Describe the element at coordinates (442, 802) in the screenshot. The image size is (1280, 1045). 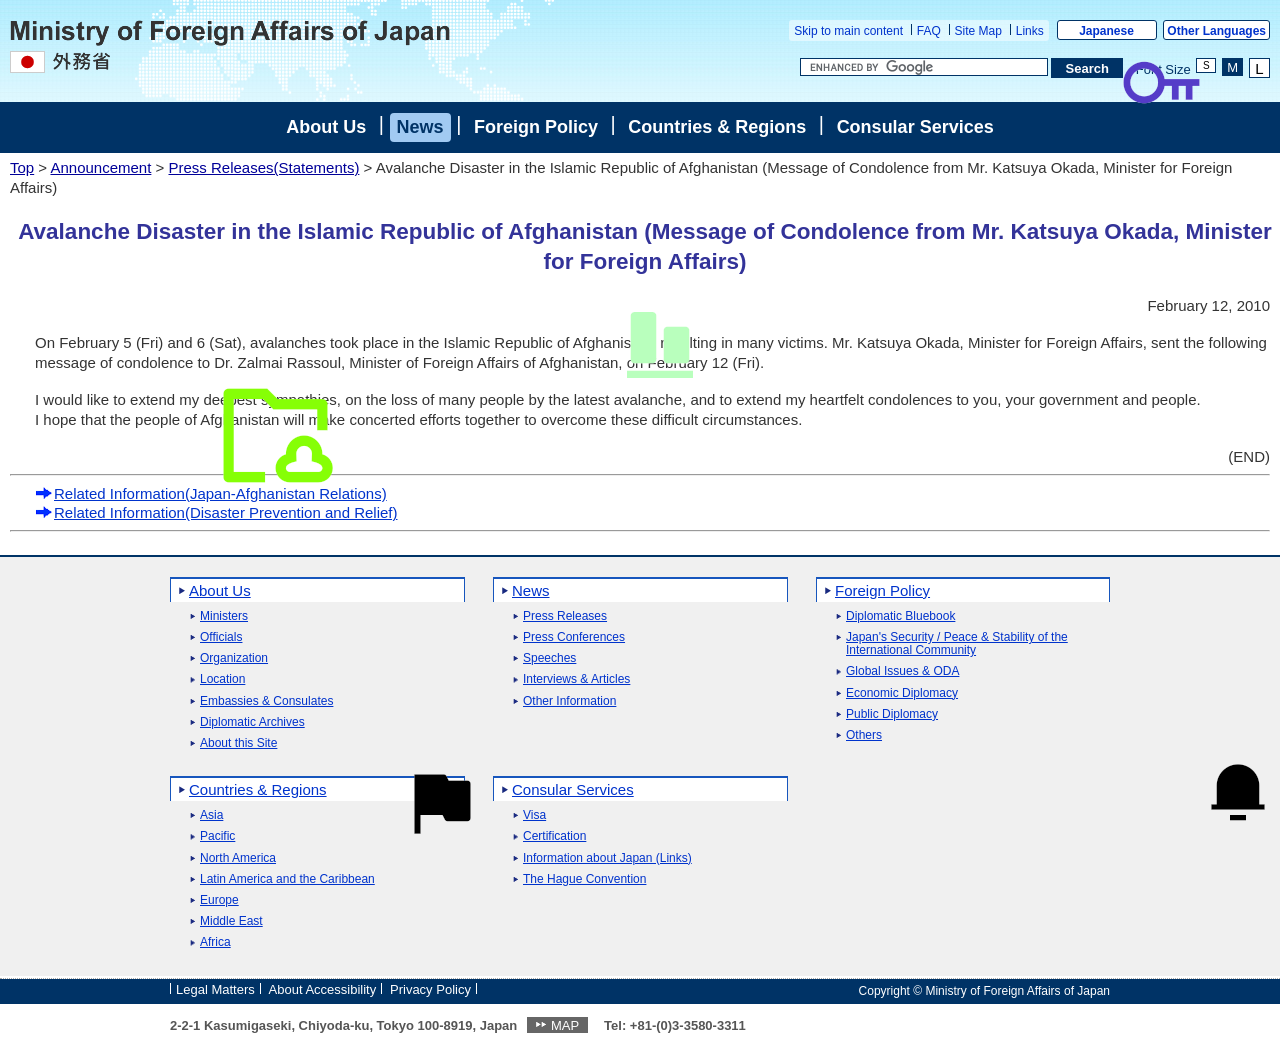
I see `flag or mark an item for follow-up` at that location.